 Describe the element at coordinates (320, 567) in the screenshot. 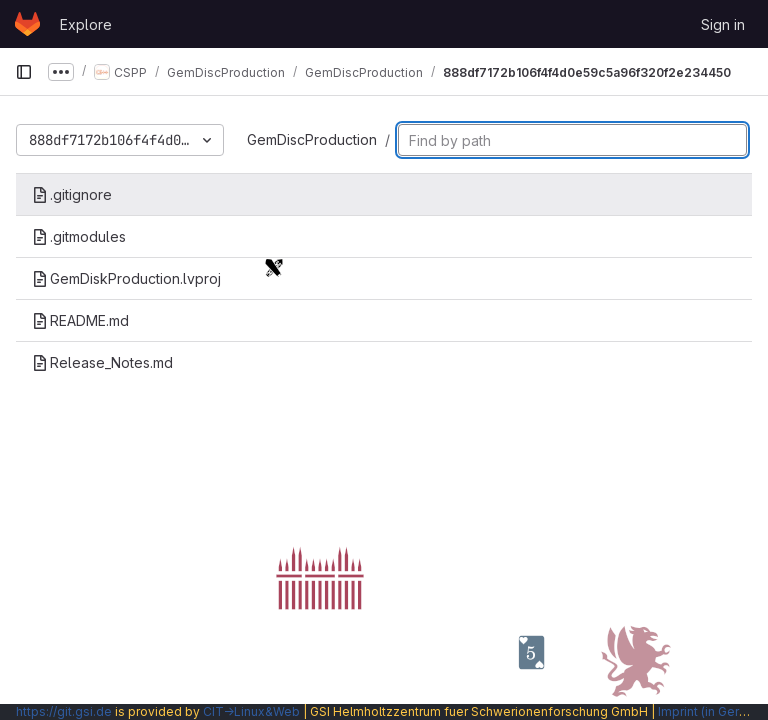

I see `defensive wall or barrier structure in a strategy game` at that location.